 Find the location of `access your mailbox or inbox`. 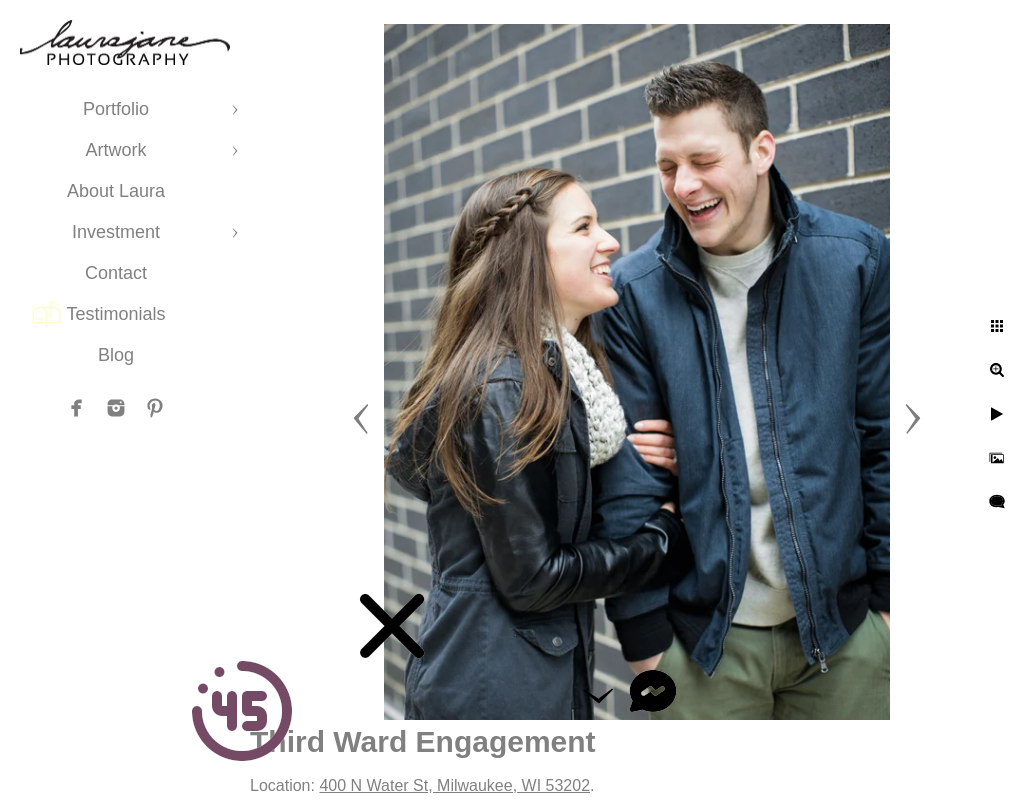

access your mailbox or inbox is located at coordinates (46, 315).